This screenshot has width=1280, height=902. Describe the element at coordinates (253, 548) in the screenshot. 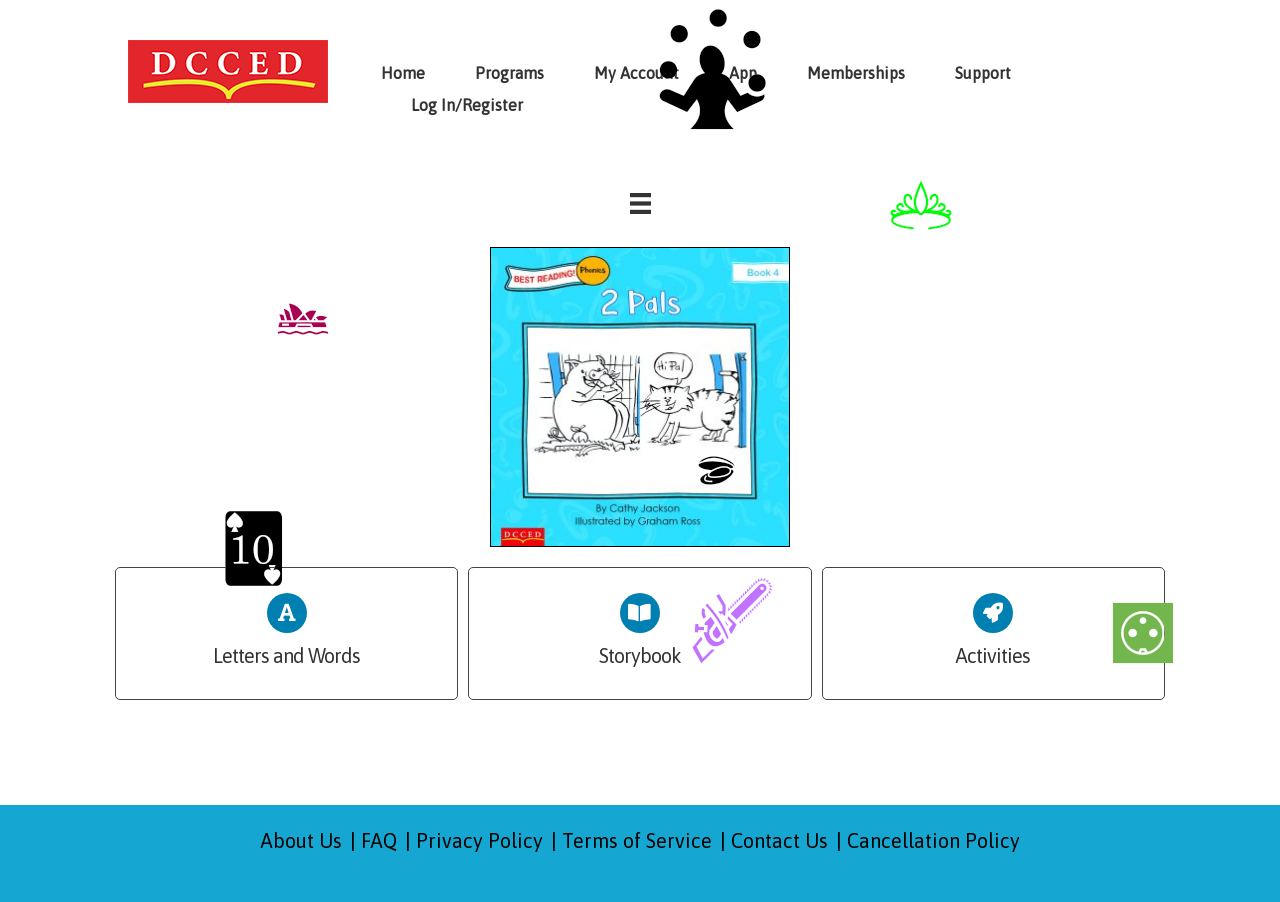

I see `ten of spades playing card` at that location.